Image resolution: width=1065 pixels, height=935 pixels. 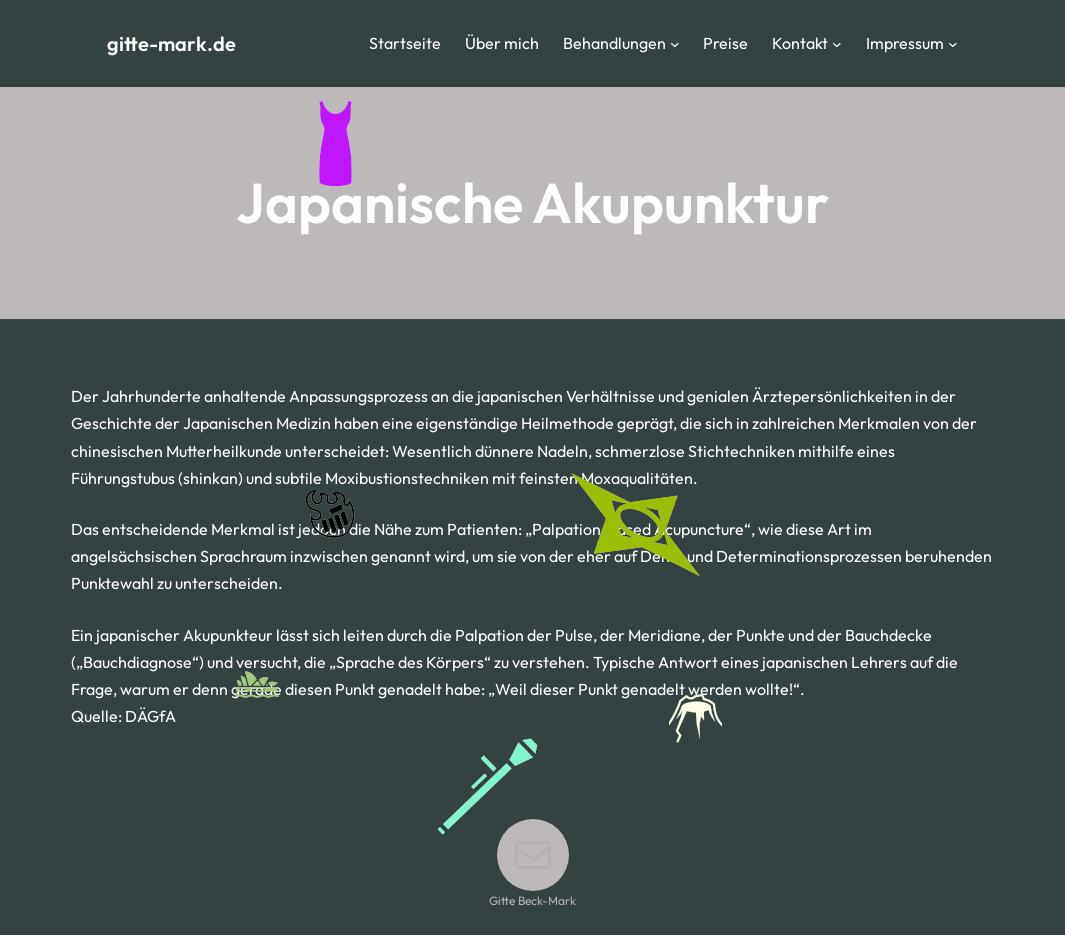 I want to click on mark as favorite, so click(x=636, y=524).